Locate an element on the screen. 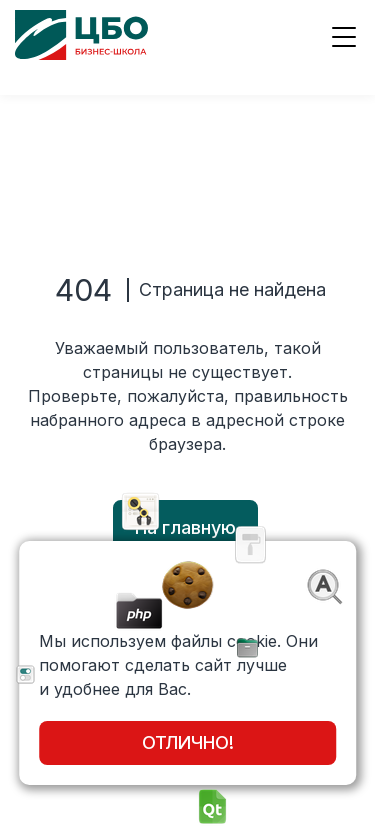 This screenshot has height=826, width=375. a QML source code file is located at coordinates (212, 806).